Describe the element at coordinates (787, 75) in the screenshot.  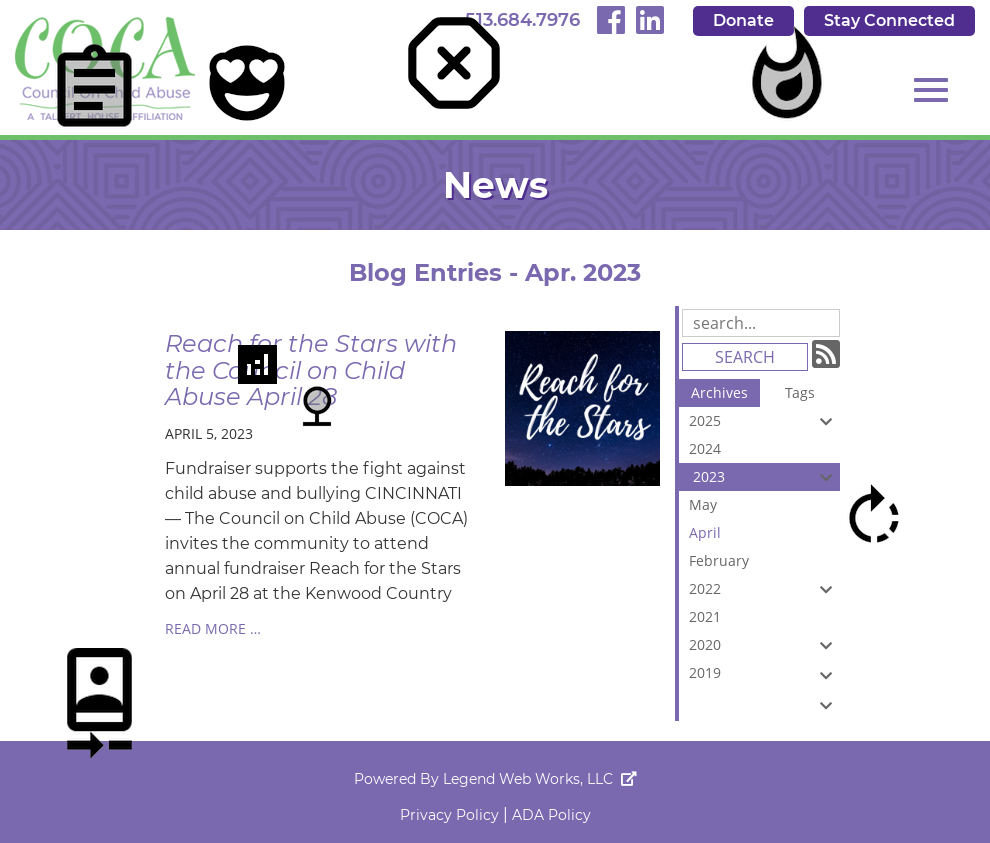
I see `view trending or popular content` at that location.